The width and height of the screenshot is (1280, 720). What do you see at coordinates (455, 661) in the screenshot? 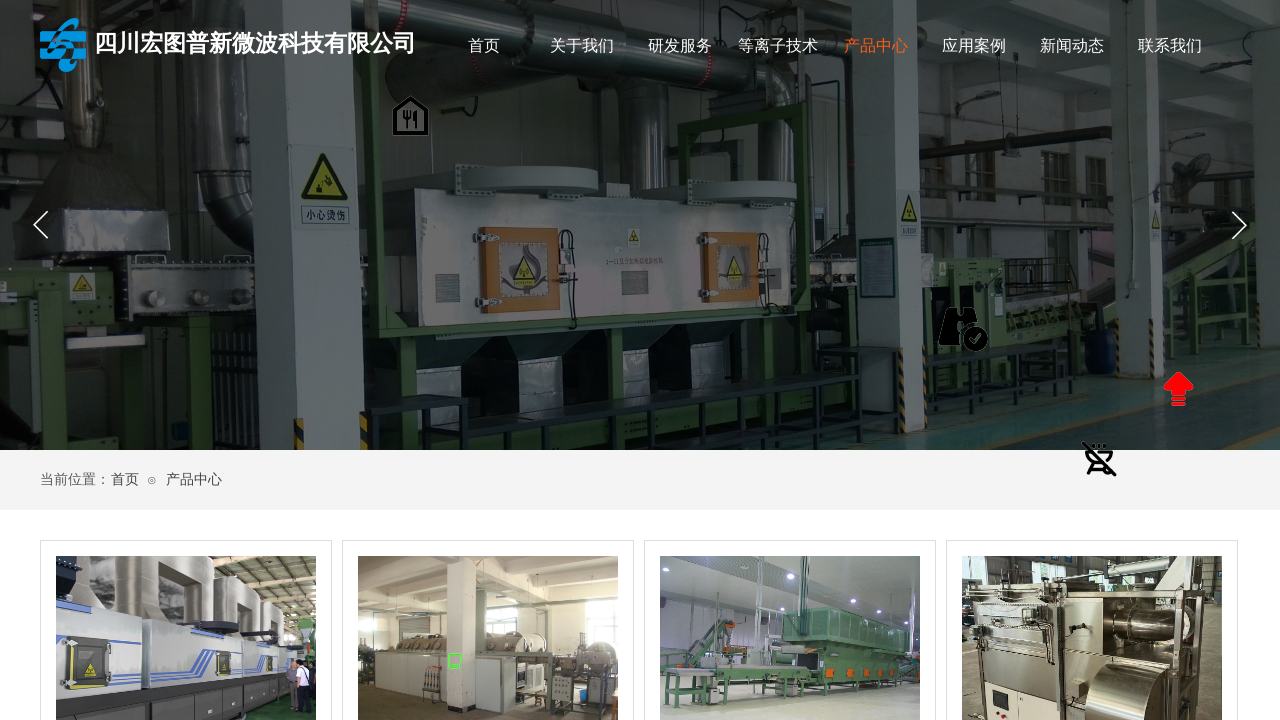
I see `iPad device error or warning` at bounding box center [455, 661].